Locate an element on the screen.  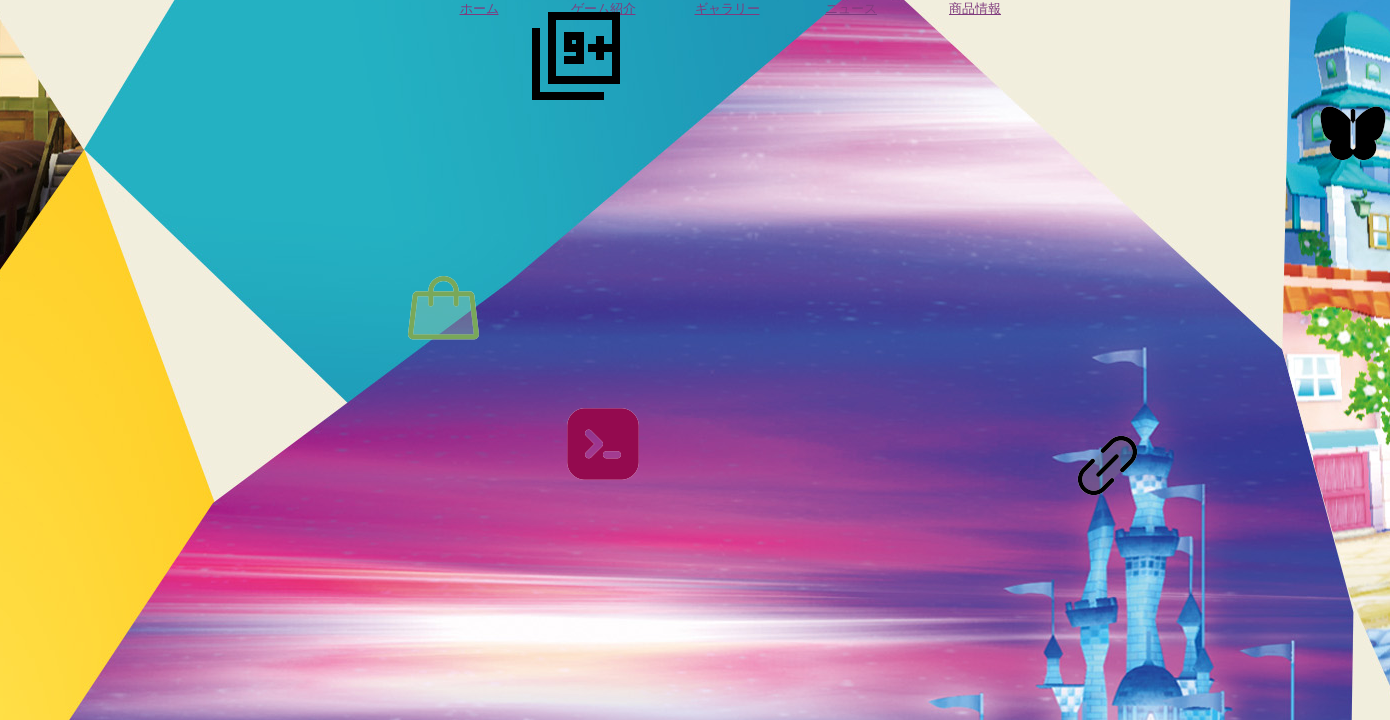
tabler icons brand logo is located at coordinates (603, 444).